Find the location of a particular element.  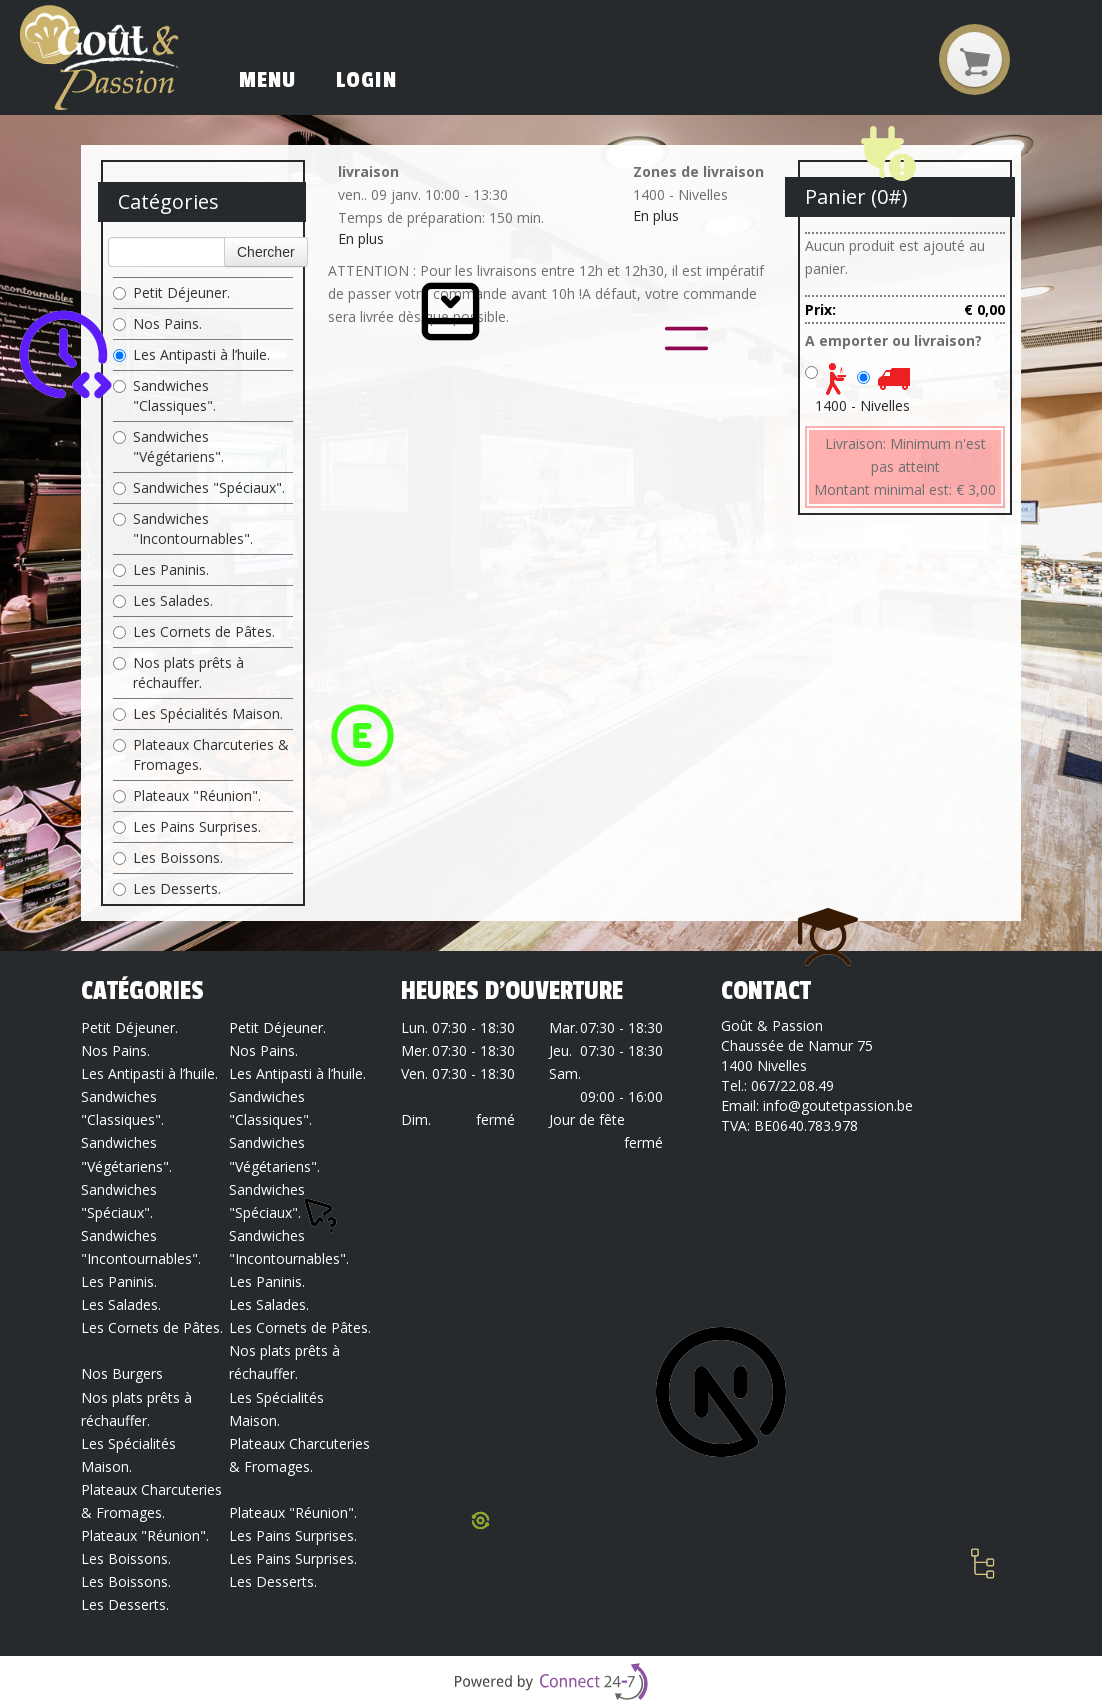

cursor help or pointer assistance is located at coordinates (319, 1213).